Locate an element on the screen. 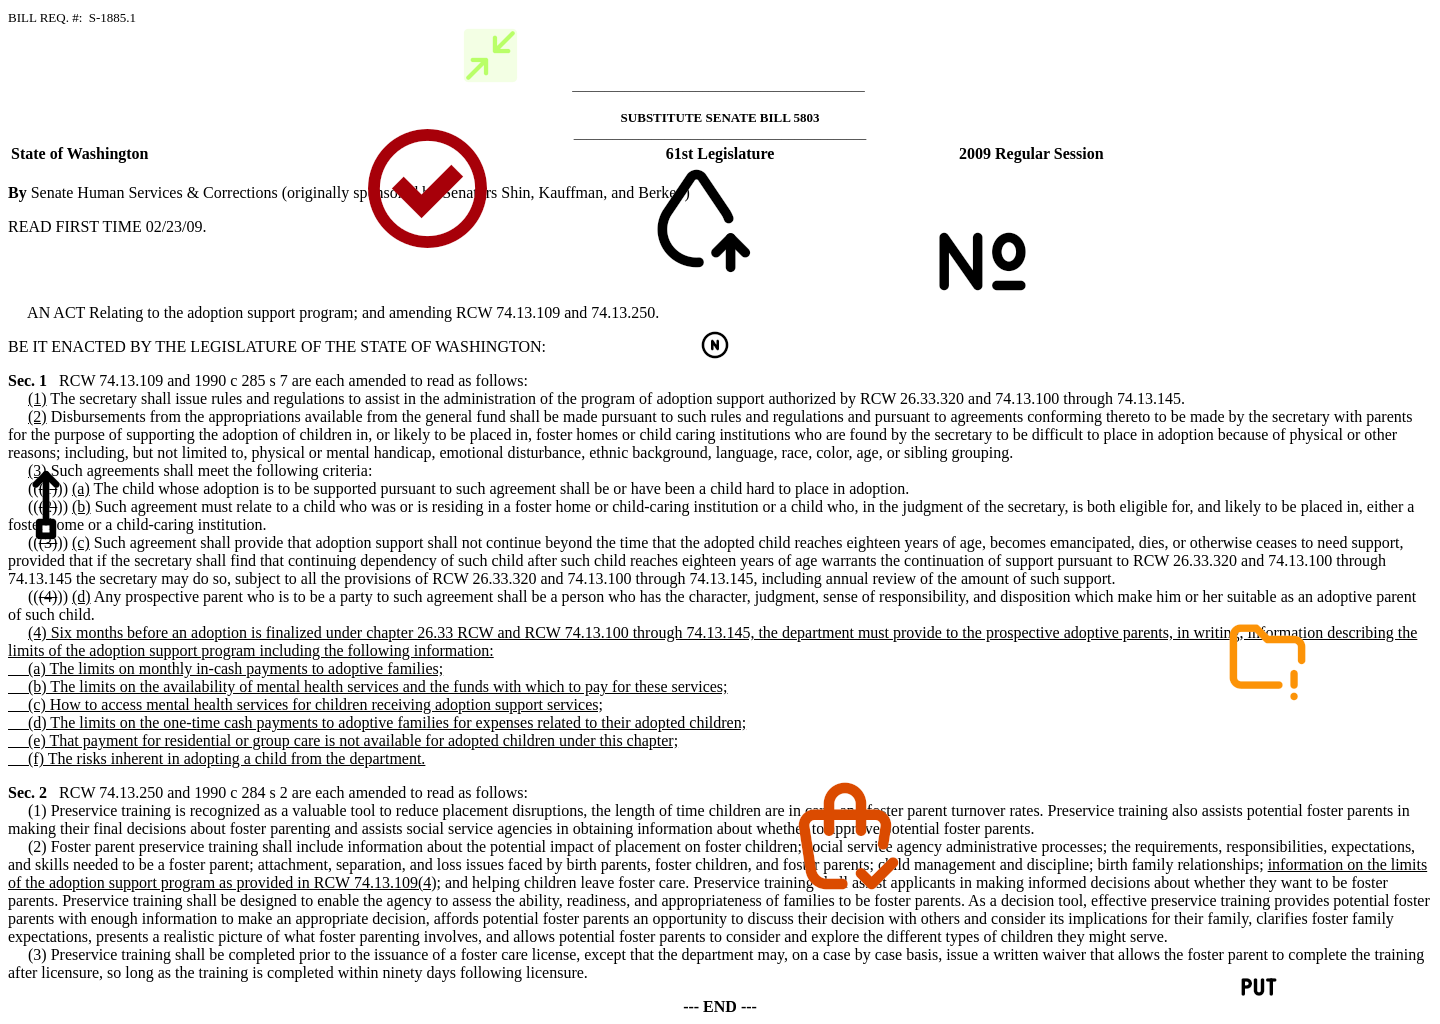 This screenshot has height=1024, width=1440. increase water or liquid level is located at coordinates (696, 218).